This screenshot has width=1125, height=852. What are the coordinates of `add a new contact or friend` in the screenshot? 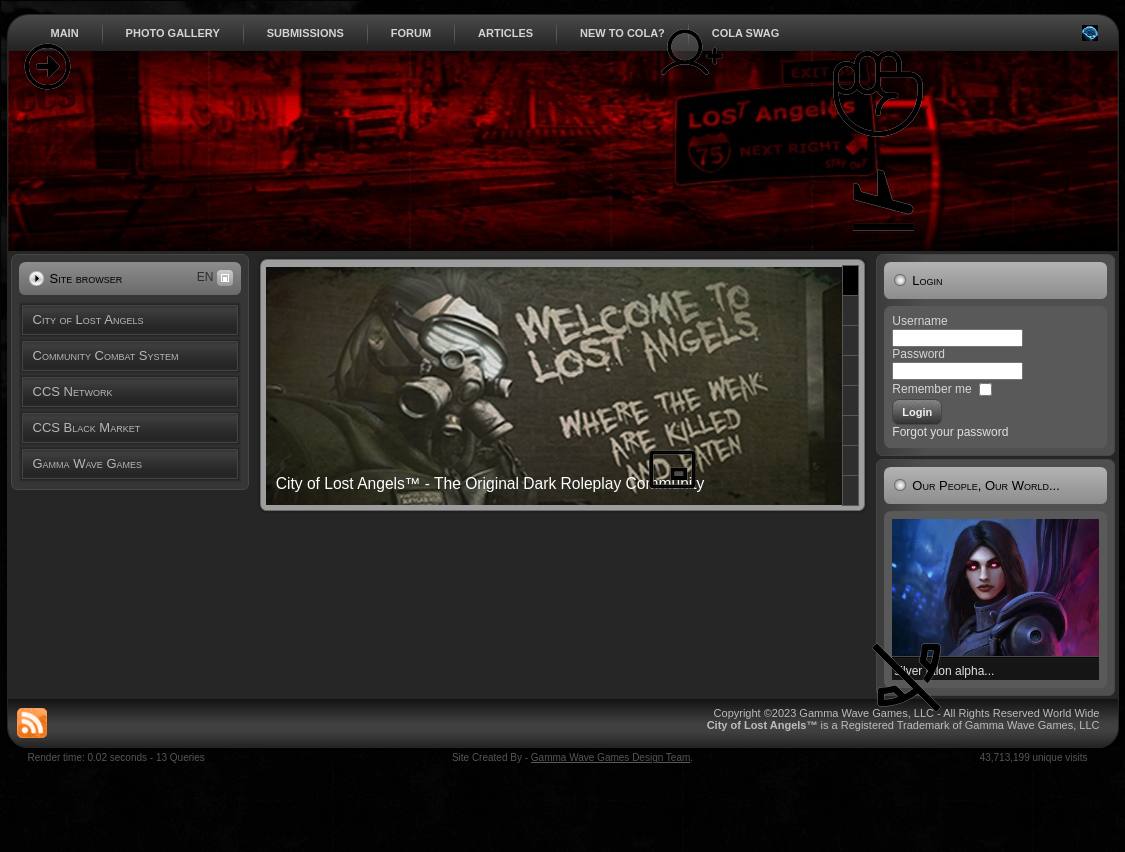 It's located at (690, 54).